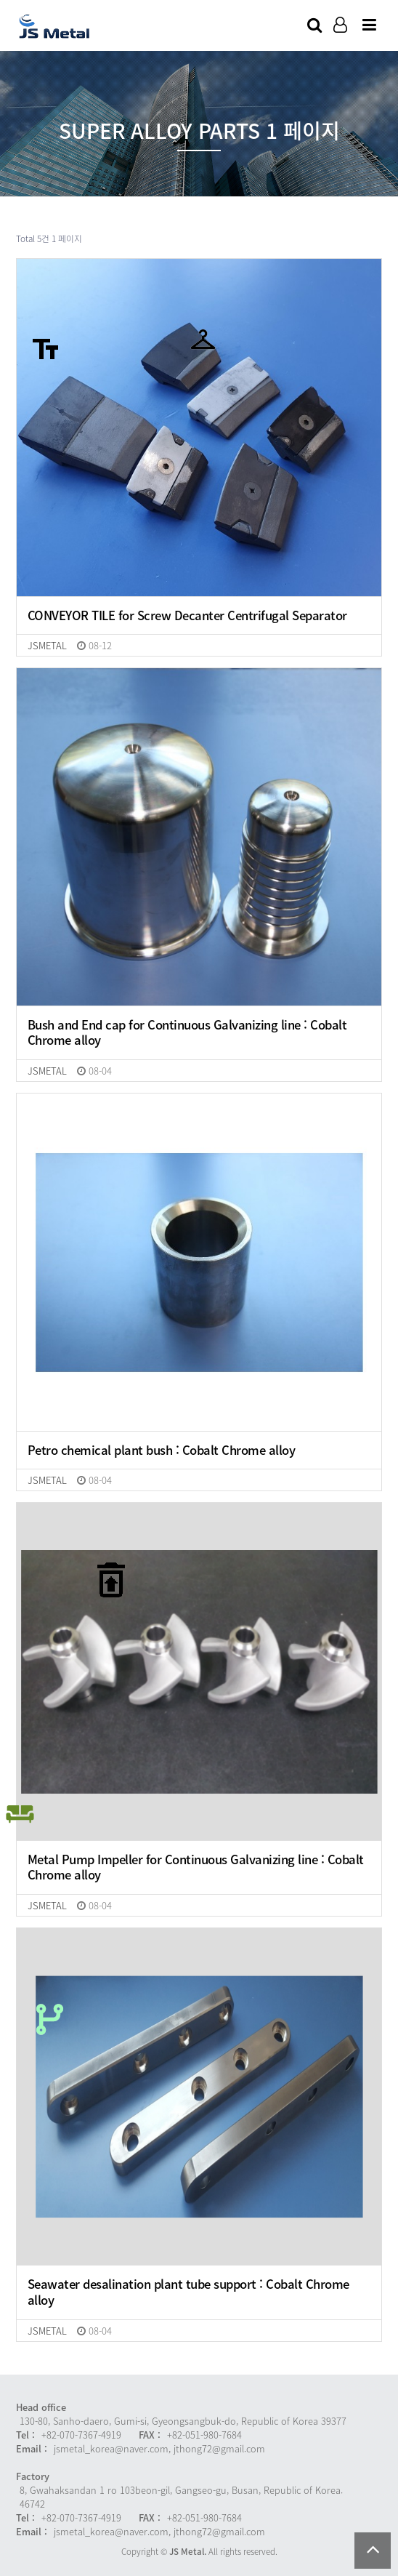 Image resolution: width=398 pixels, height=2576 pixels. Describe the element at coordinates (203, 339) in the screenshot. I see `access wardrobe or clothing options` at that location.